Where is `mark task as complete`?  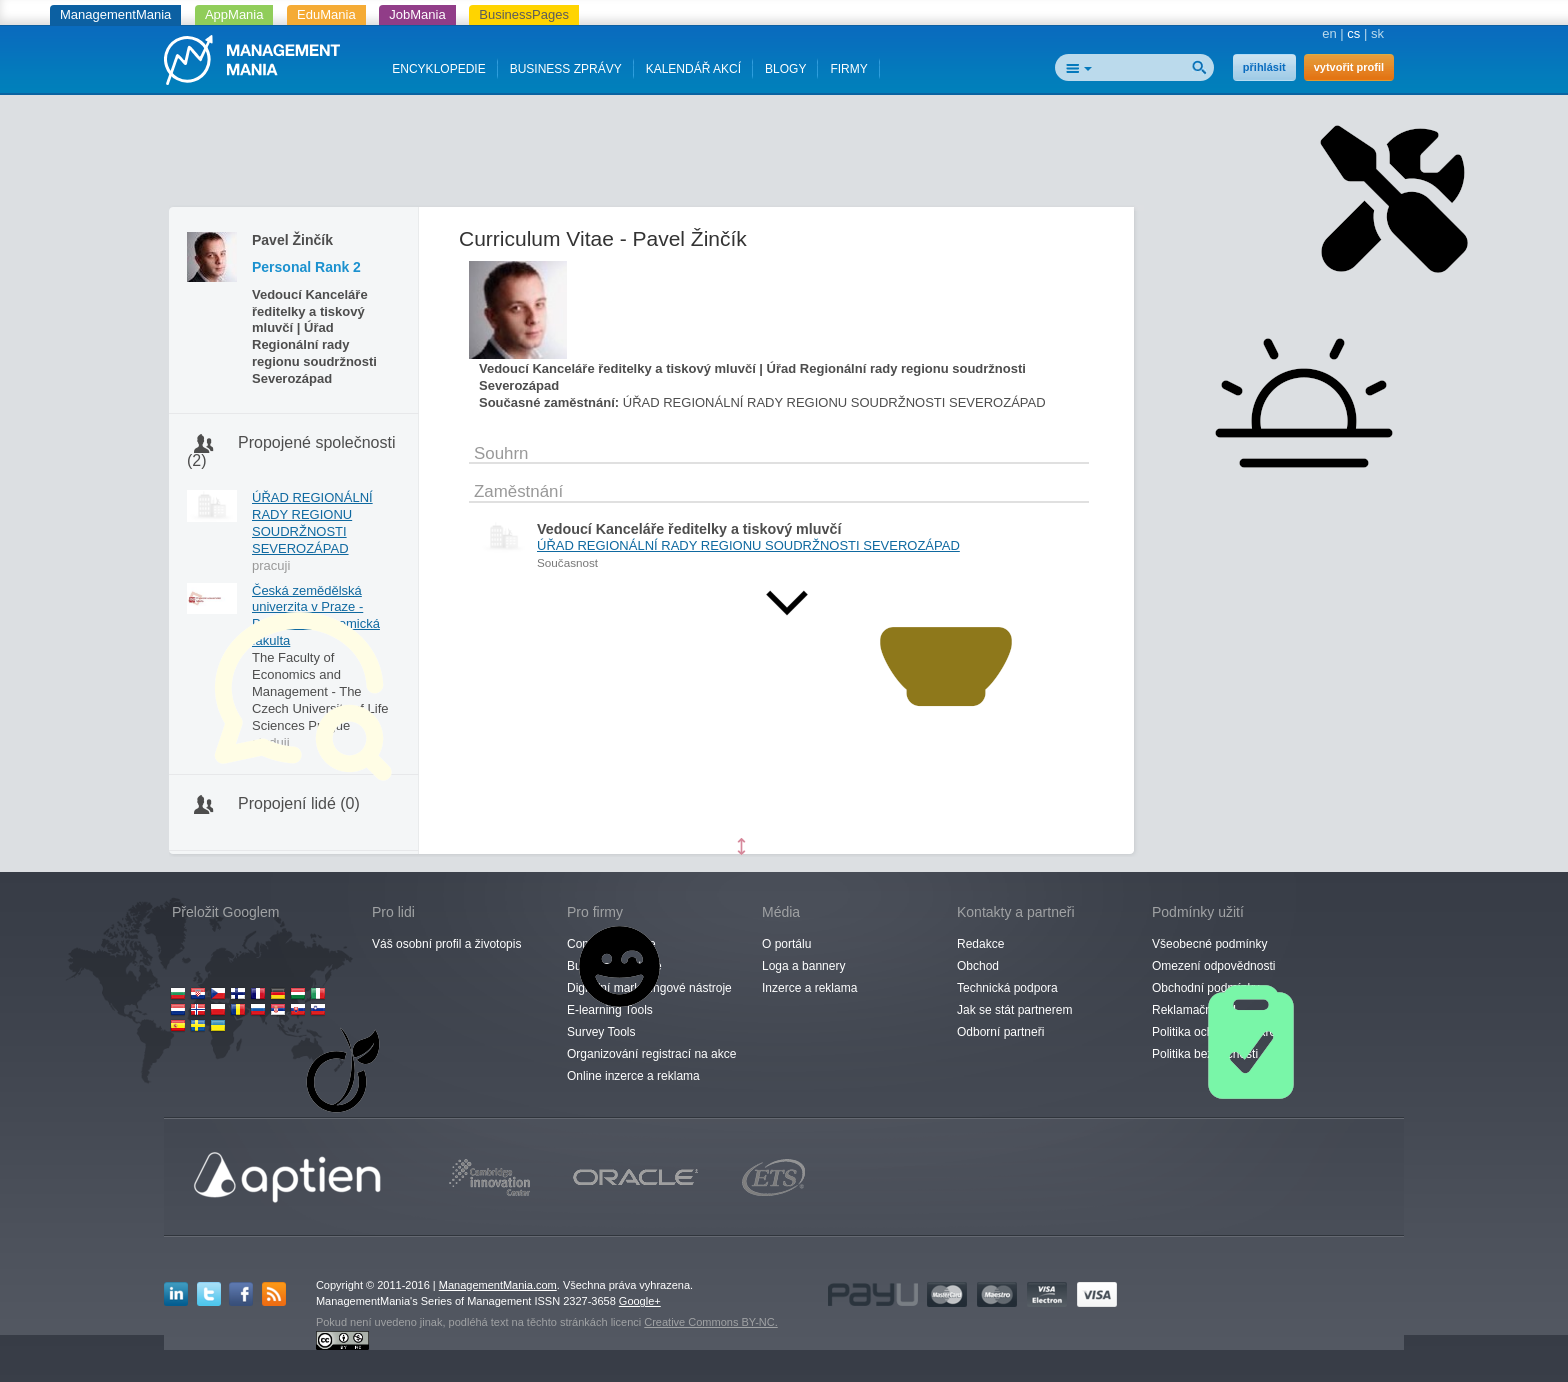
mark task as complete is located at coordinates (1251, 1042).